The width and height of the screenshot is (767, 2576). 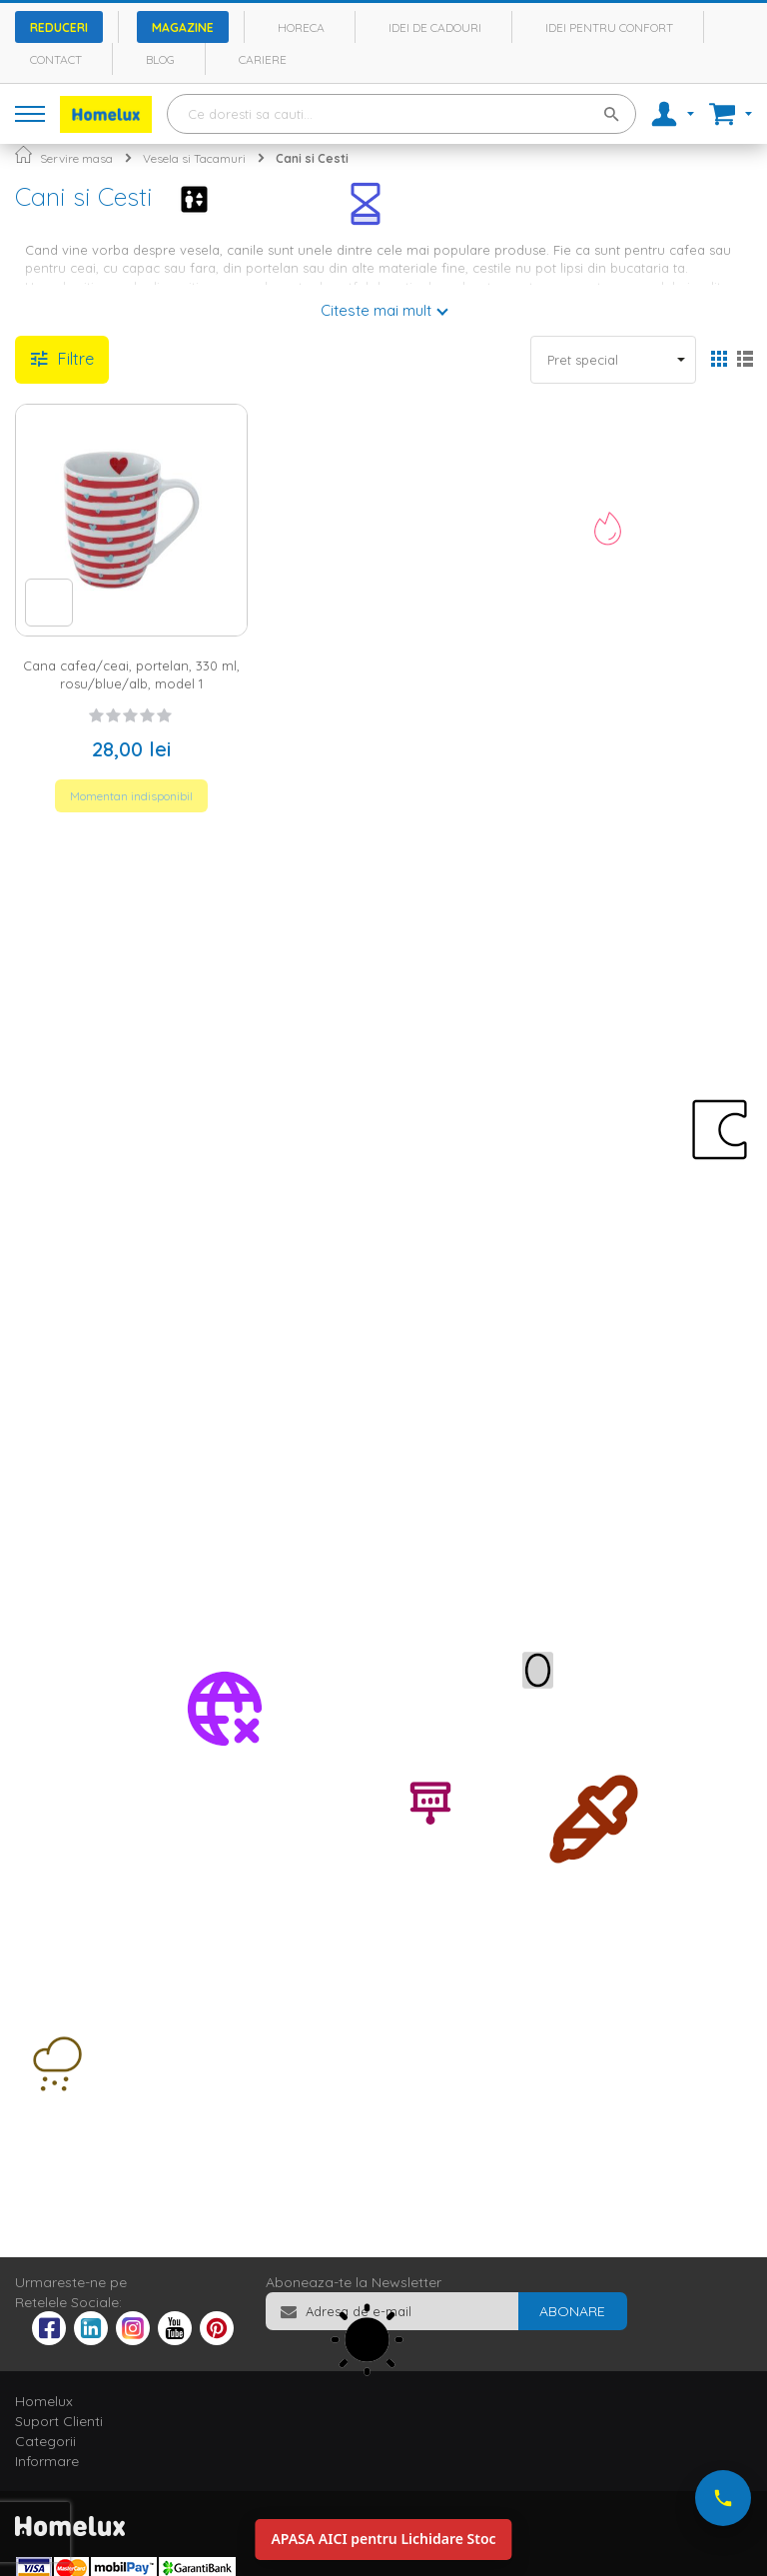 I want to click on indicates elevator access nearby, so click(x=194, y=199).